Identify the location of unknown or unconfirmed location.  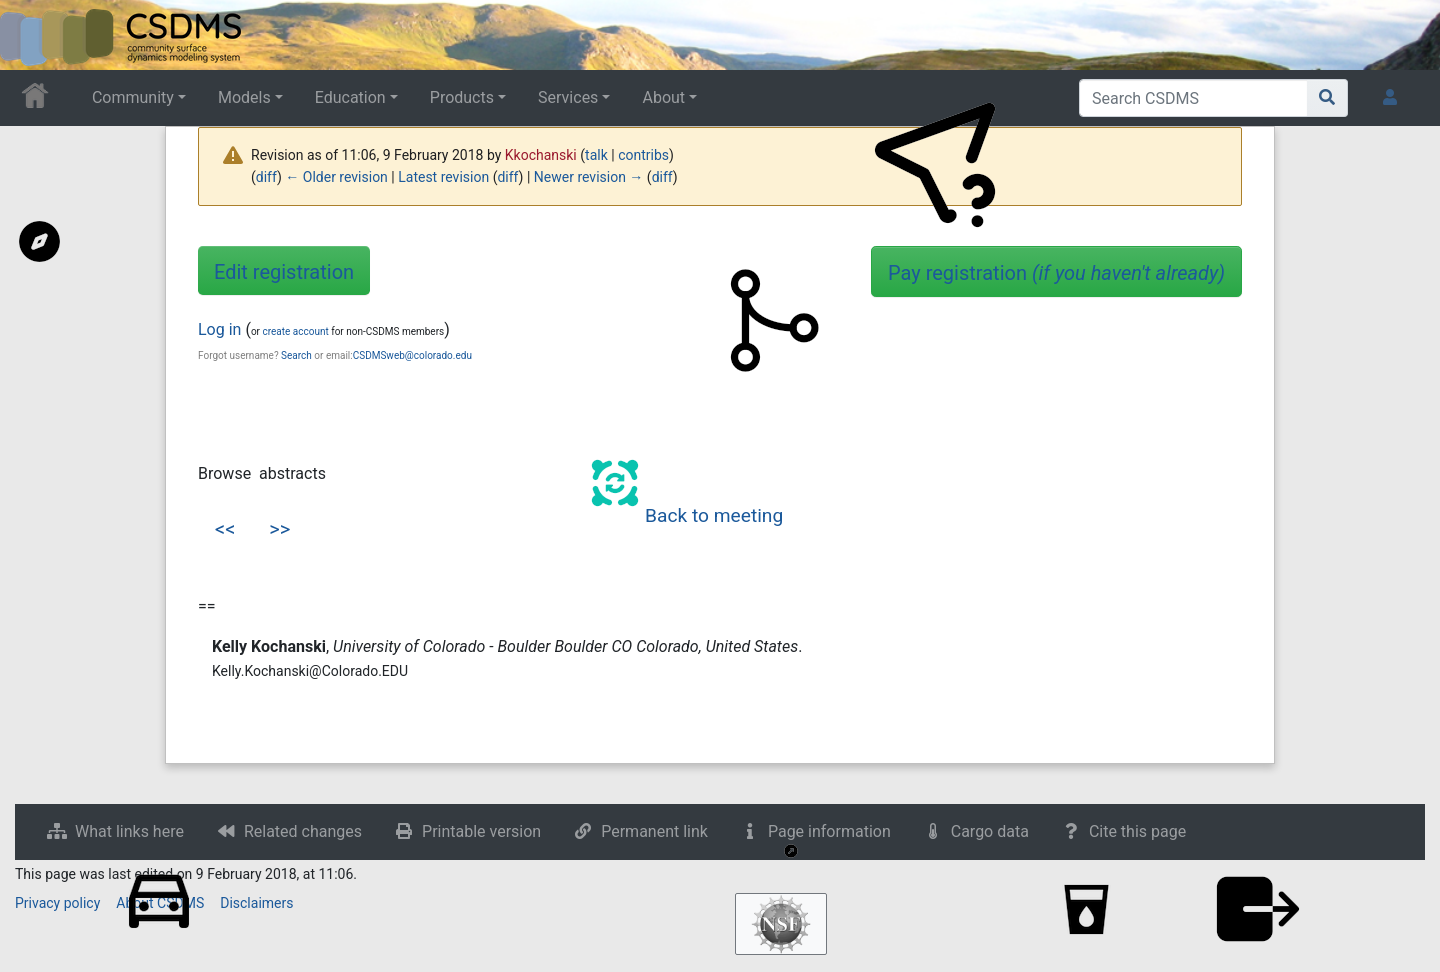
(936, 162).